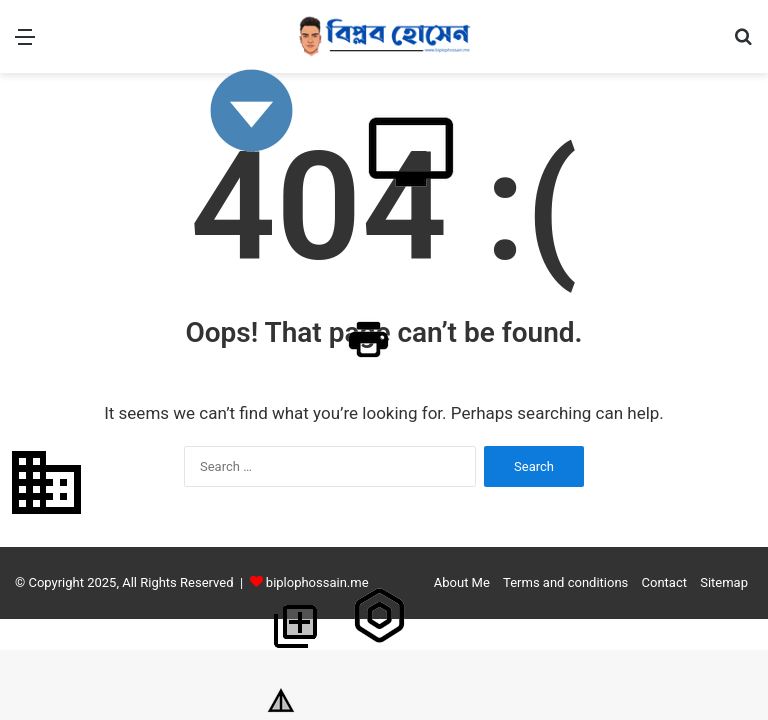  What do you see at coordinates (251, 110) in the screenshot?
I see `expand dropdown menu or content` at bounding box center [251, 110].